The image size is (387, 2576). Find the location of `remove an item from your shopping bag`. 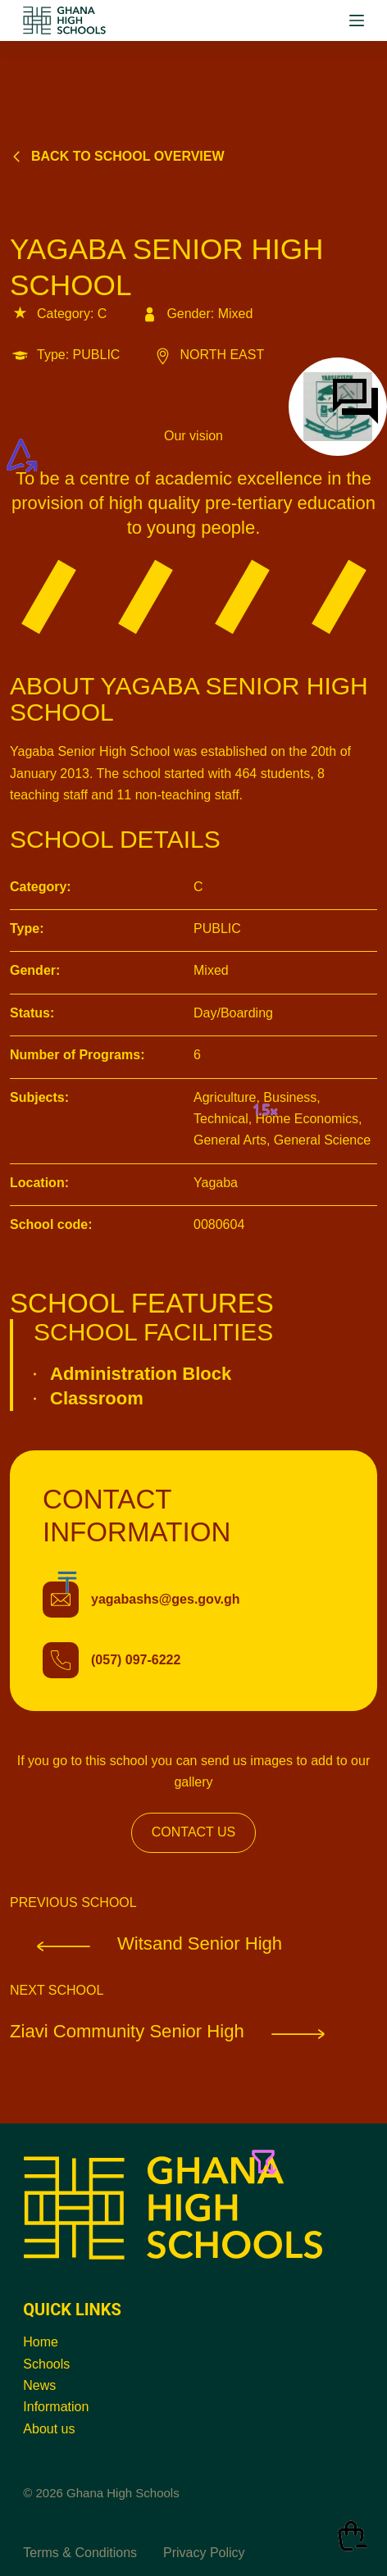

remove an item from your shopping bag is located at coordinates (351, 2536).